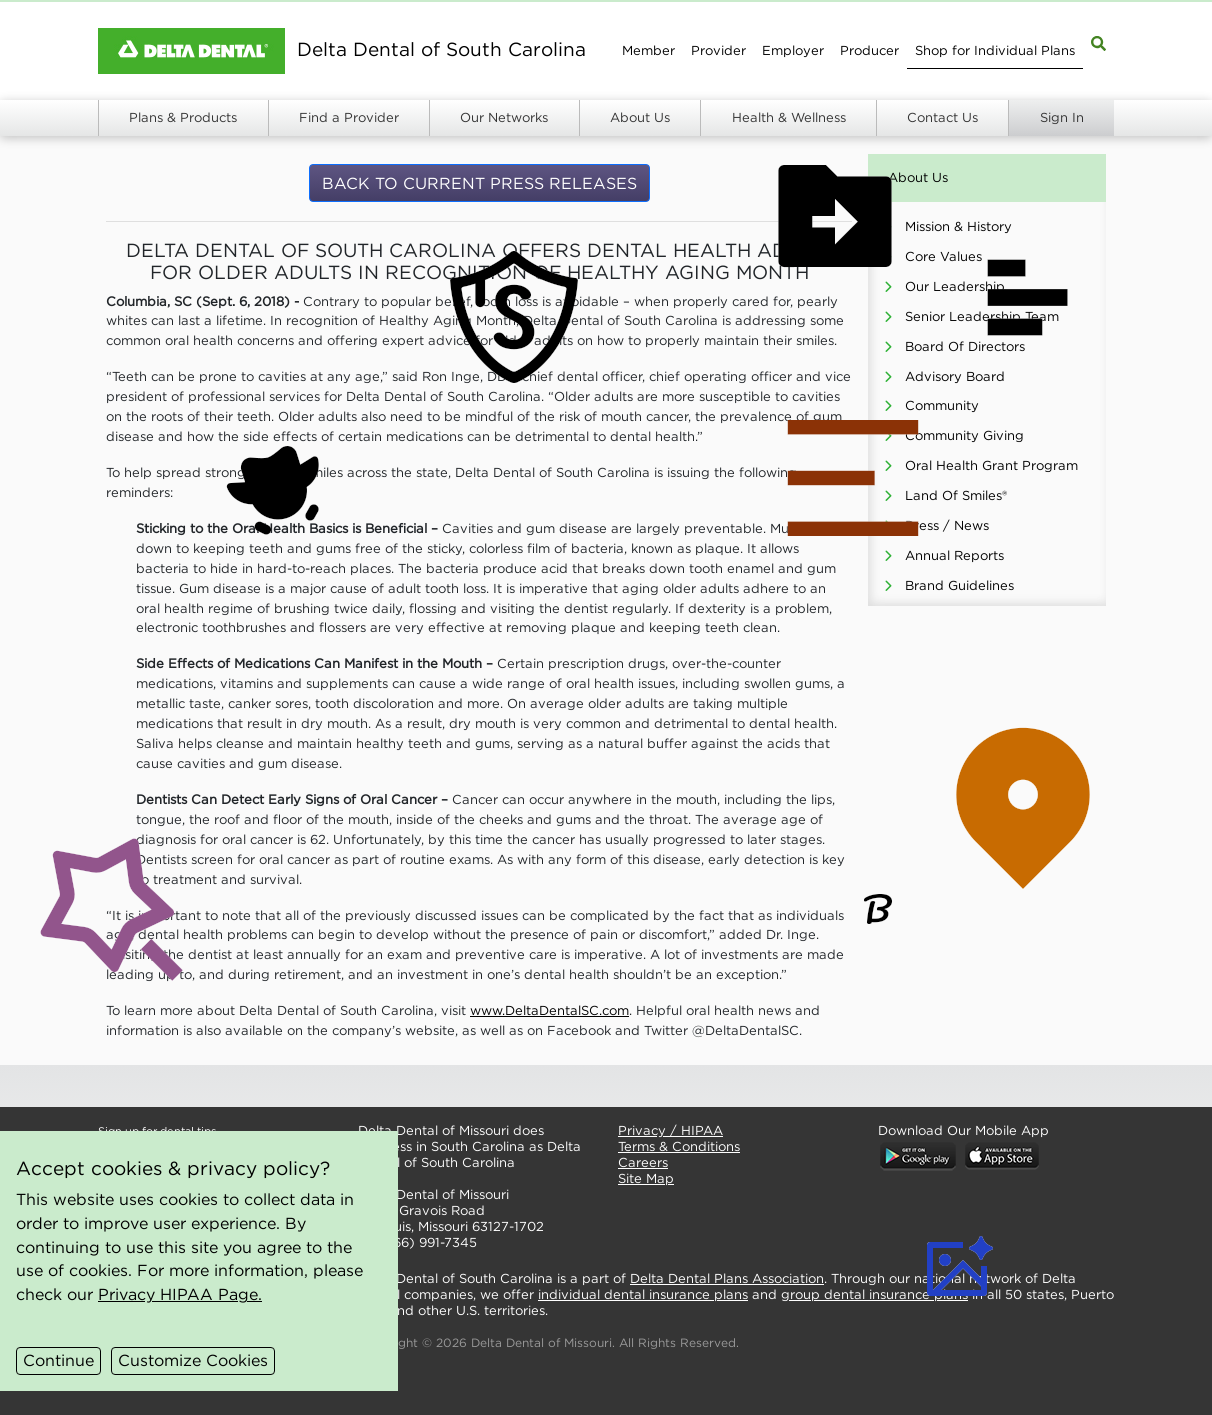 This screenshot has height=1415, width=1212. Describe the element at coordinates (514, 317) in the screenshot. I see `songoda brand logo` at that location.